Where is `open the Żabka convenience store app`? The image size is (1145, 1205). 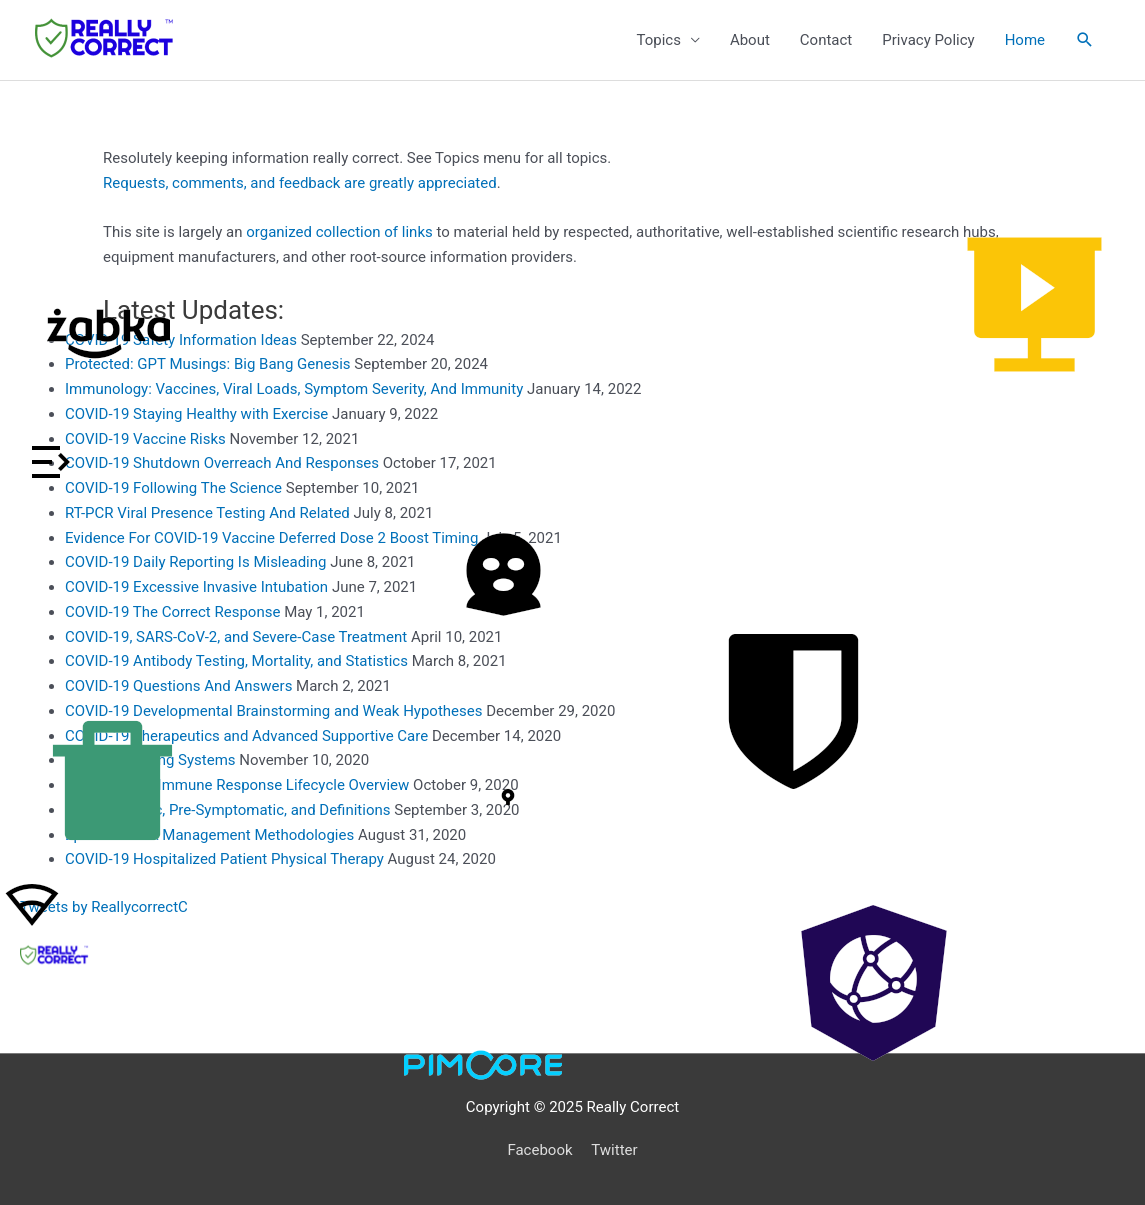 open the Żabka convenience store app is located at coordinates (108, 333).